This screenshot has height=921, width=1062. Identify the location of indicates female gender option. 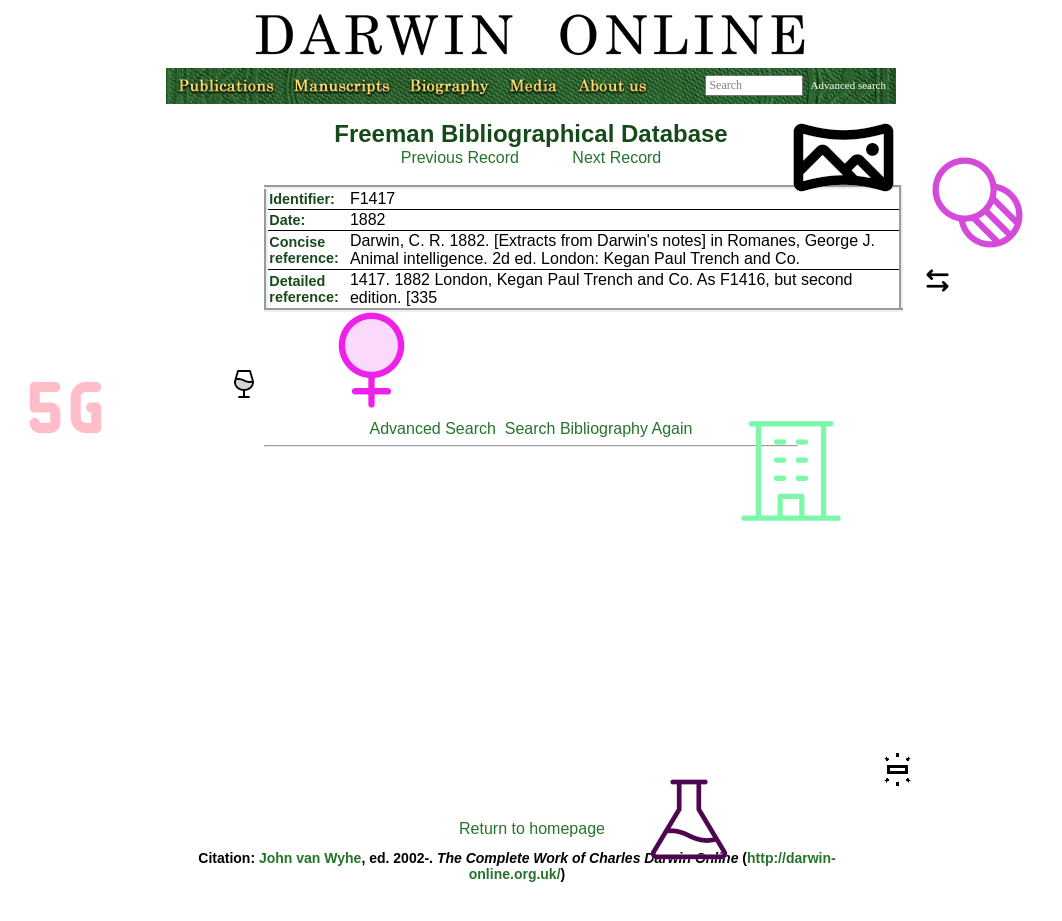
(371, 358).